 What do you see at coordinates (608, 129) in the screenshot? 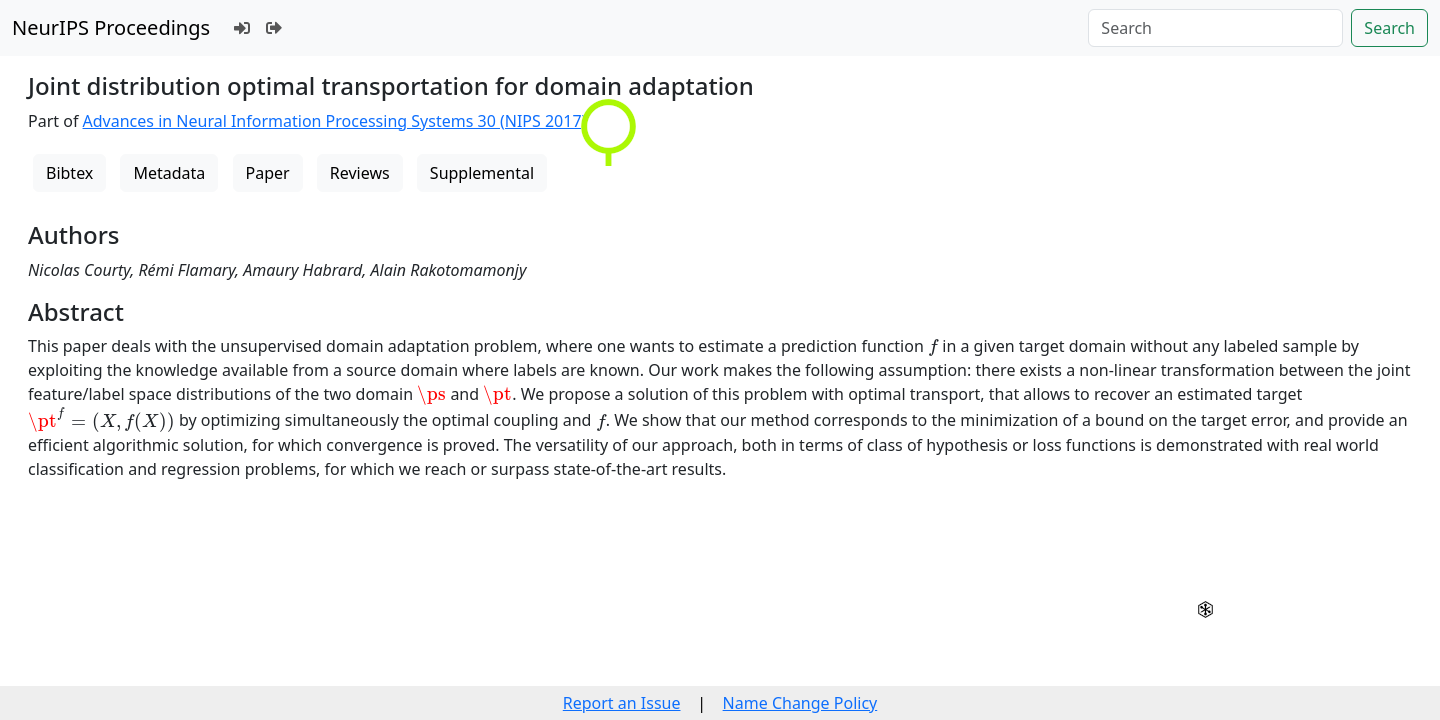
I see `mark a location on the map` at bounding box center [608, 129].